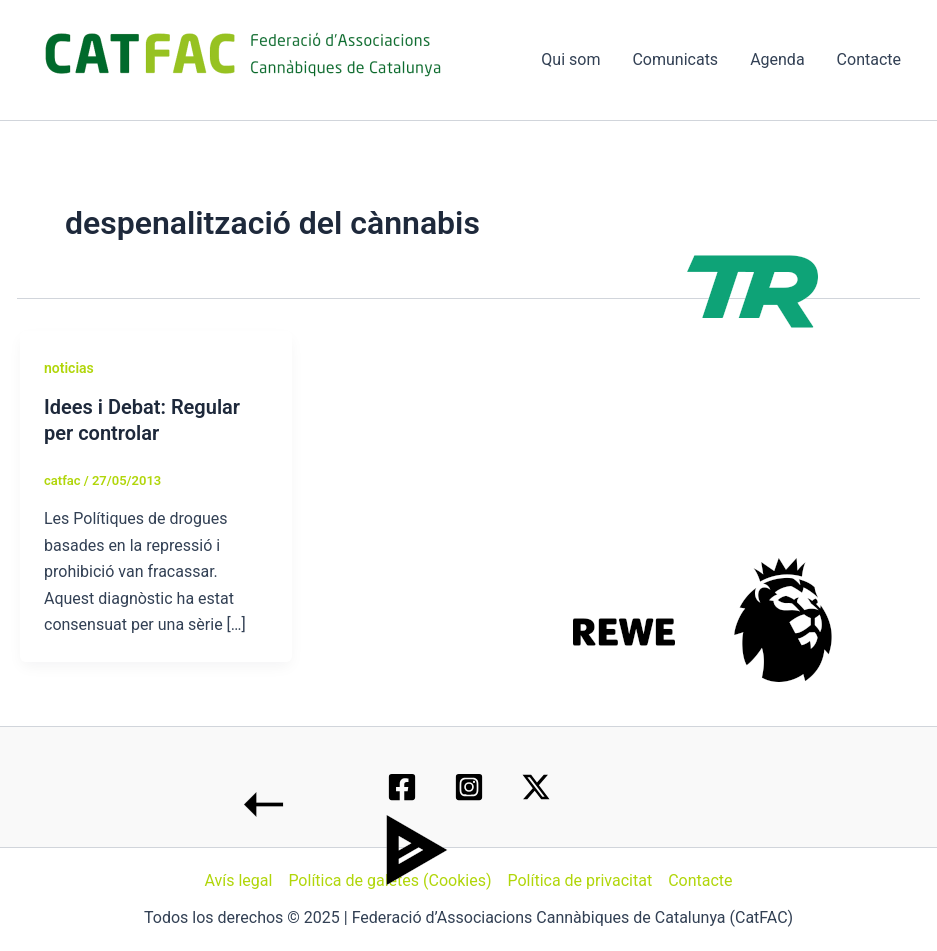 This screenshot has width=937, height=951. What do you see at coordinates (624, 632) in the screenshot?
I see `open the REWE grocery store app` at bounding box center [624, 632].